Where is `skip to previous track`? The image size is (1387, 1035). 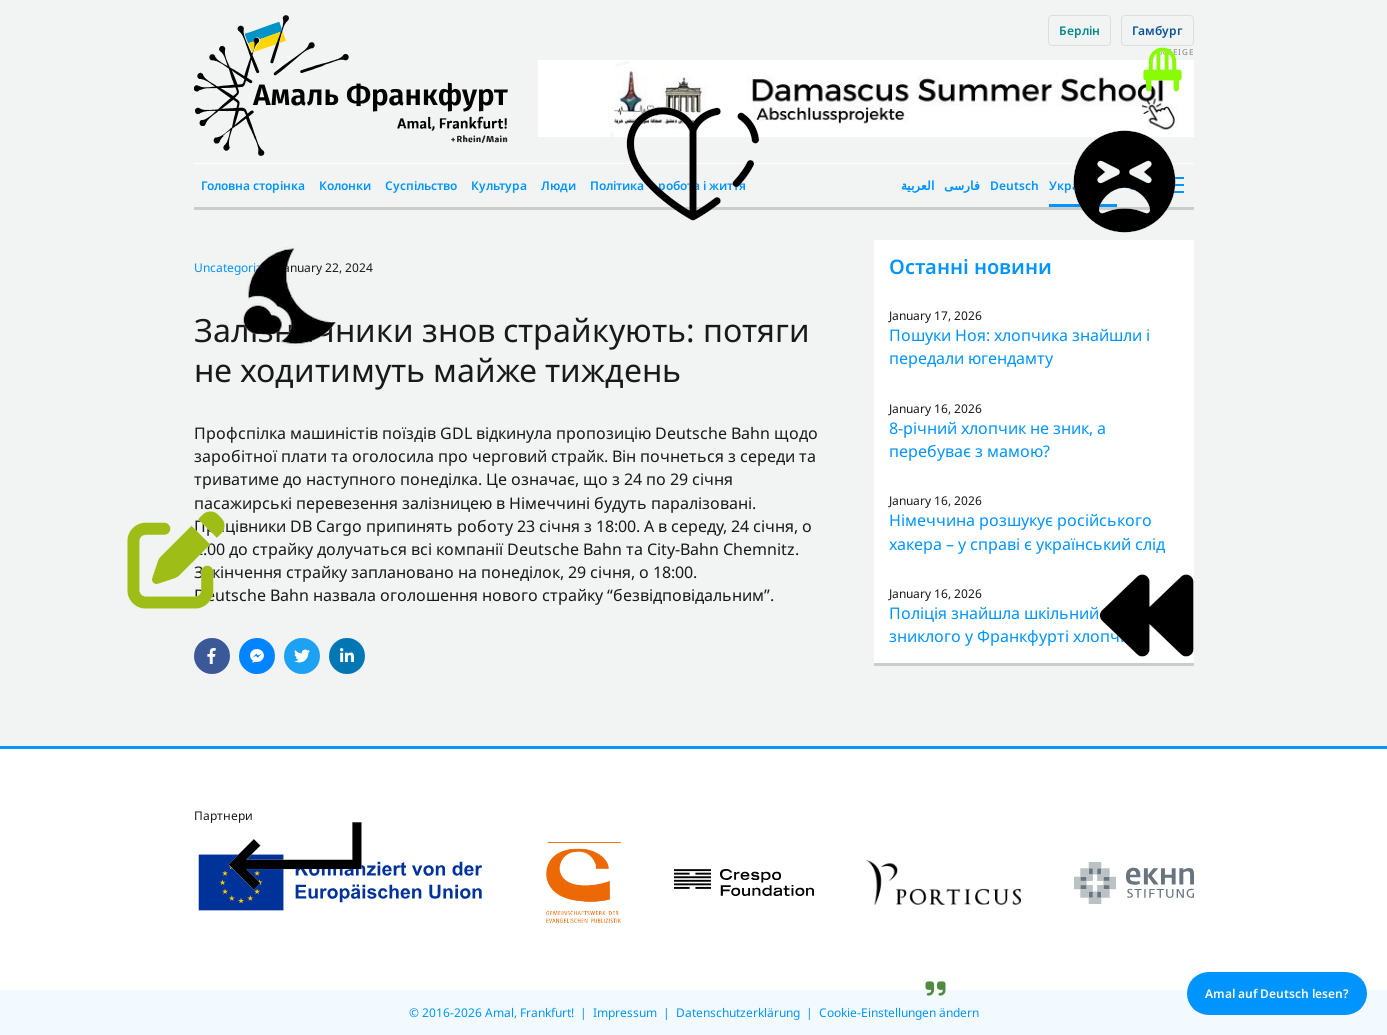 skip to previous track is located at coordinates (1152, 615).